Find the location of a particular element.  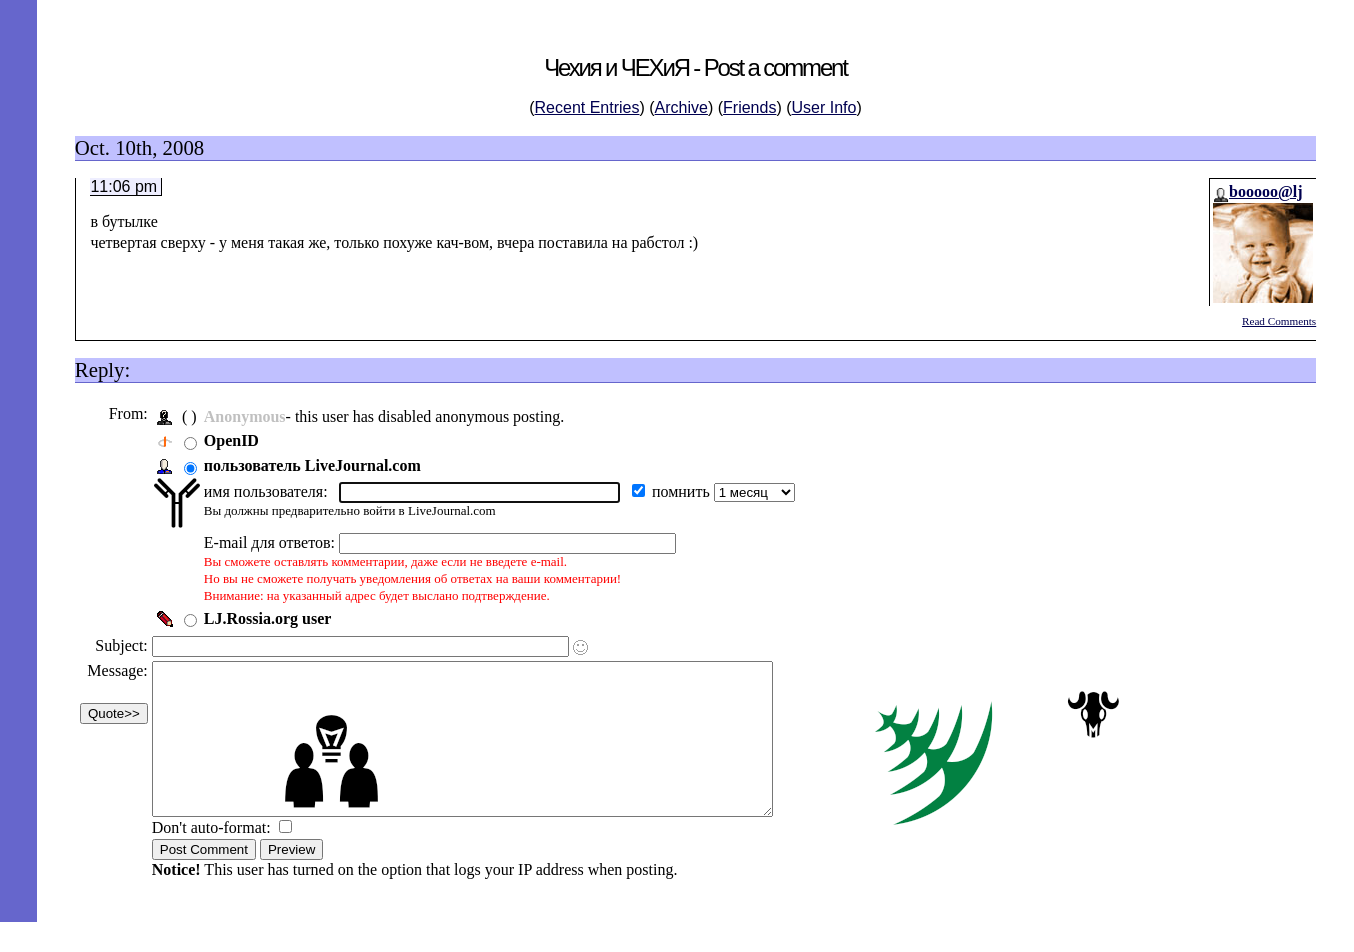

view immune system or antibody information is located at coordinates (177, 503).